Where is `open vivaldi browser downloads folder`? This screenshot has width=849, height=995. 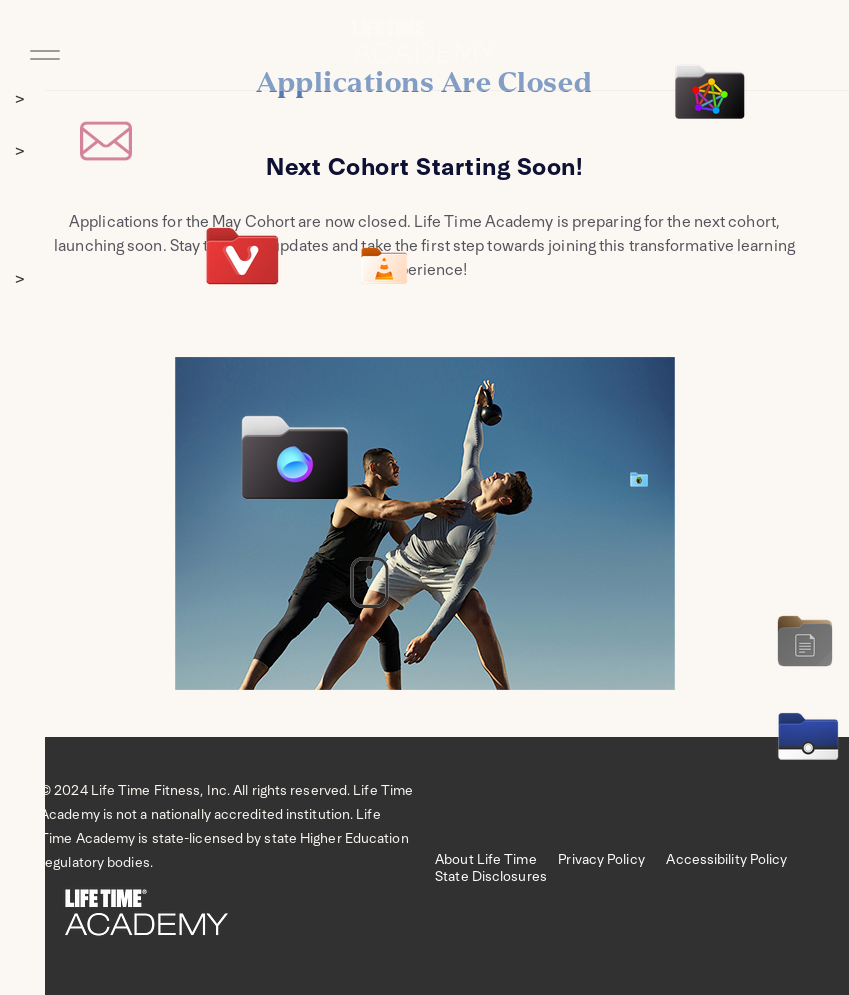
open vivaldi browser downloads folder is located at coordinates (242, 258).